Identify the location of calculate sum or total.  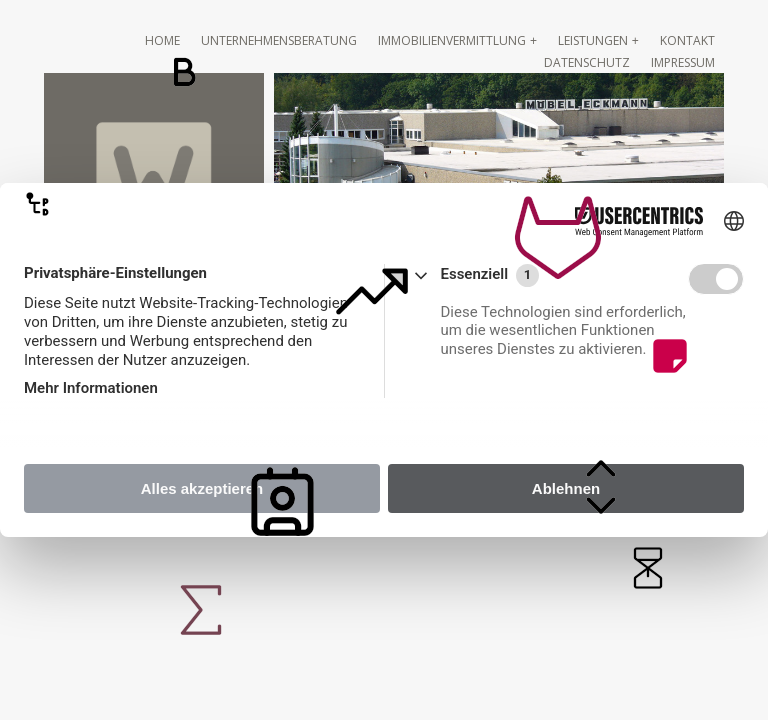
(201, 610).